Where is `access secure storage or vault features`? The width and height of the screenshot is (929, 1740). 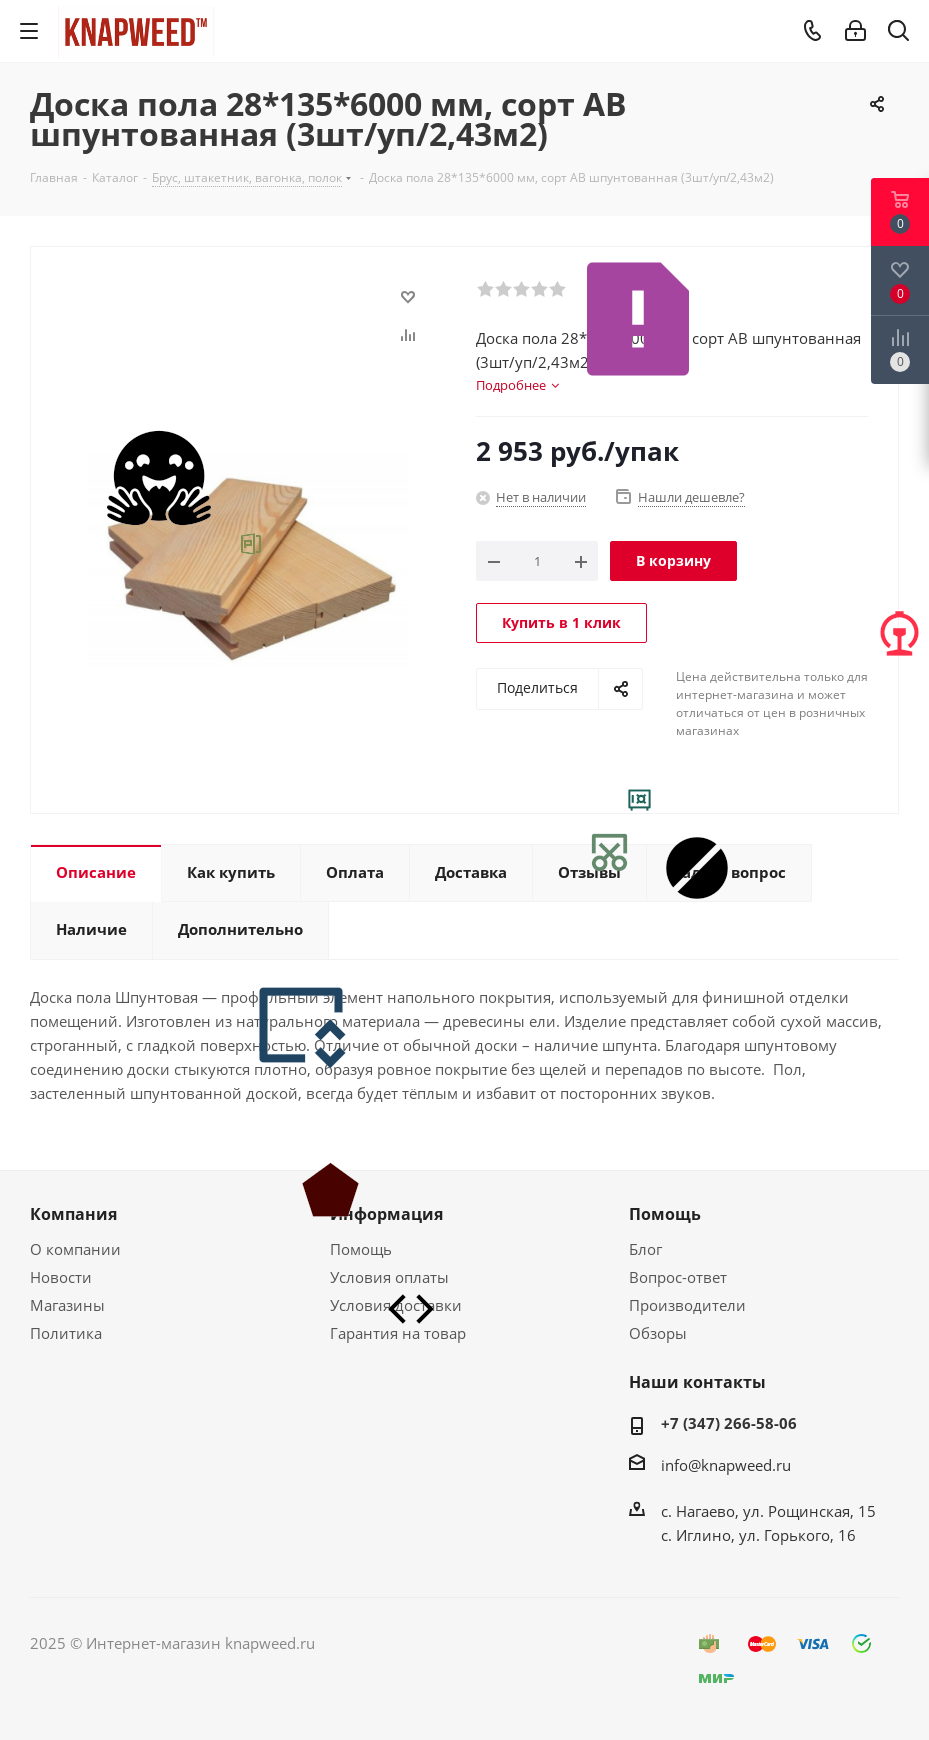 access secure storage or vault features is located at coordinates (639, 799).